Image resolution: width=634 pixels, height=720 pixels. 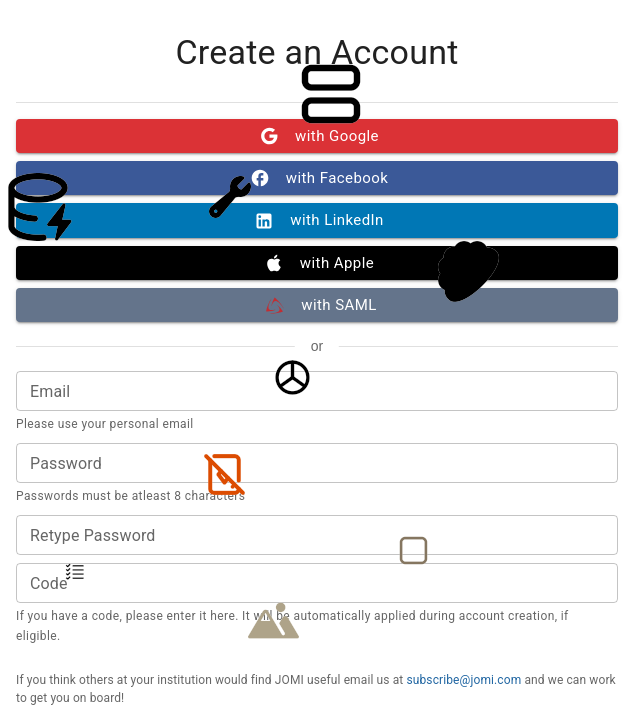 What do you see at coordinates (468, 271) in the screenshot?
I see `browse asian cuisine or dumpling restaurants` at bounding box center [468, 271].